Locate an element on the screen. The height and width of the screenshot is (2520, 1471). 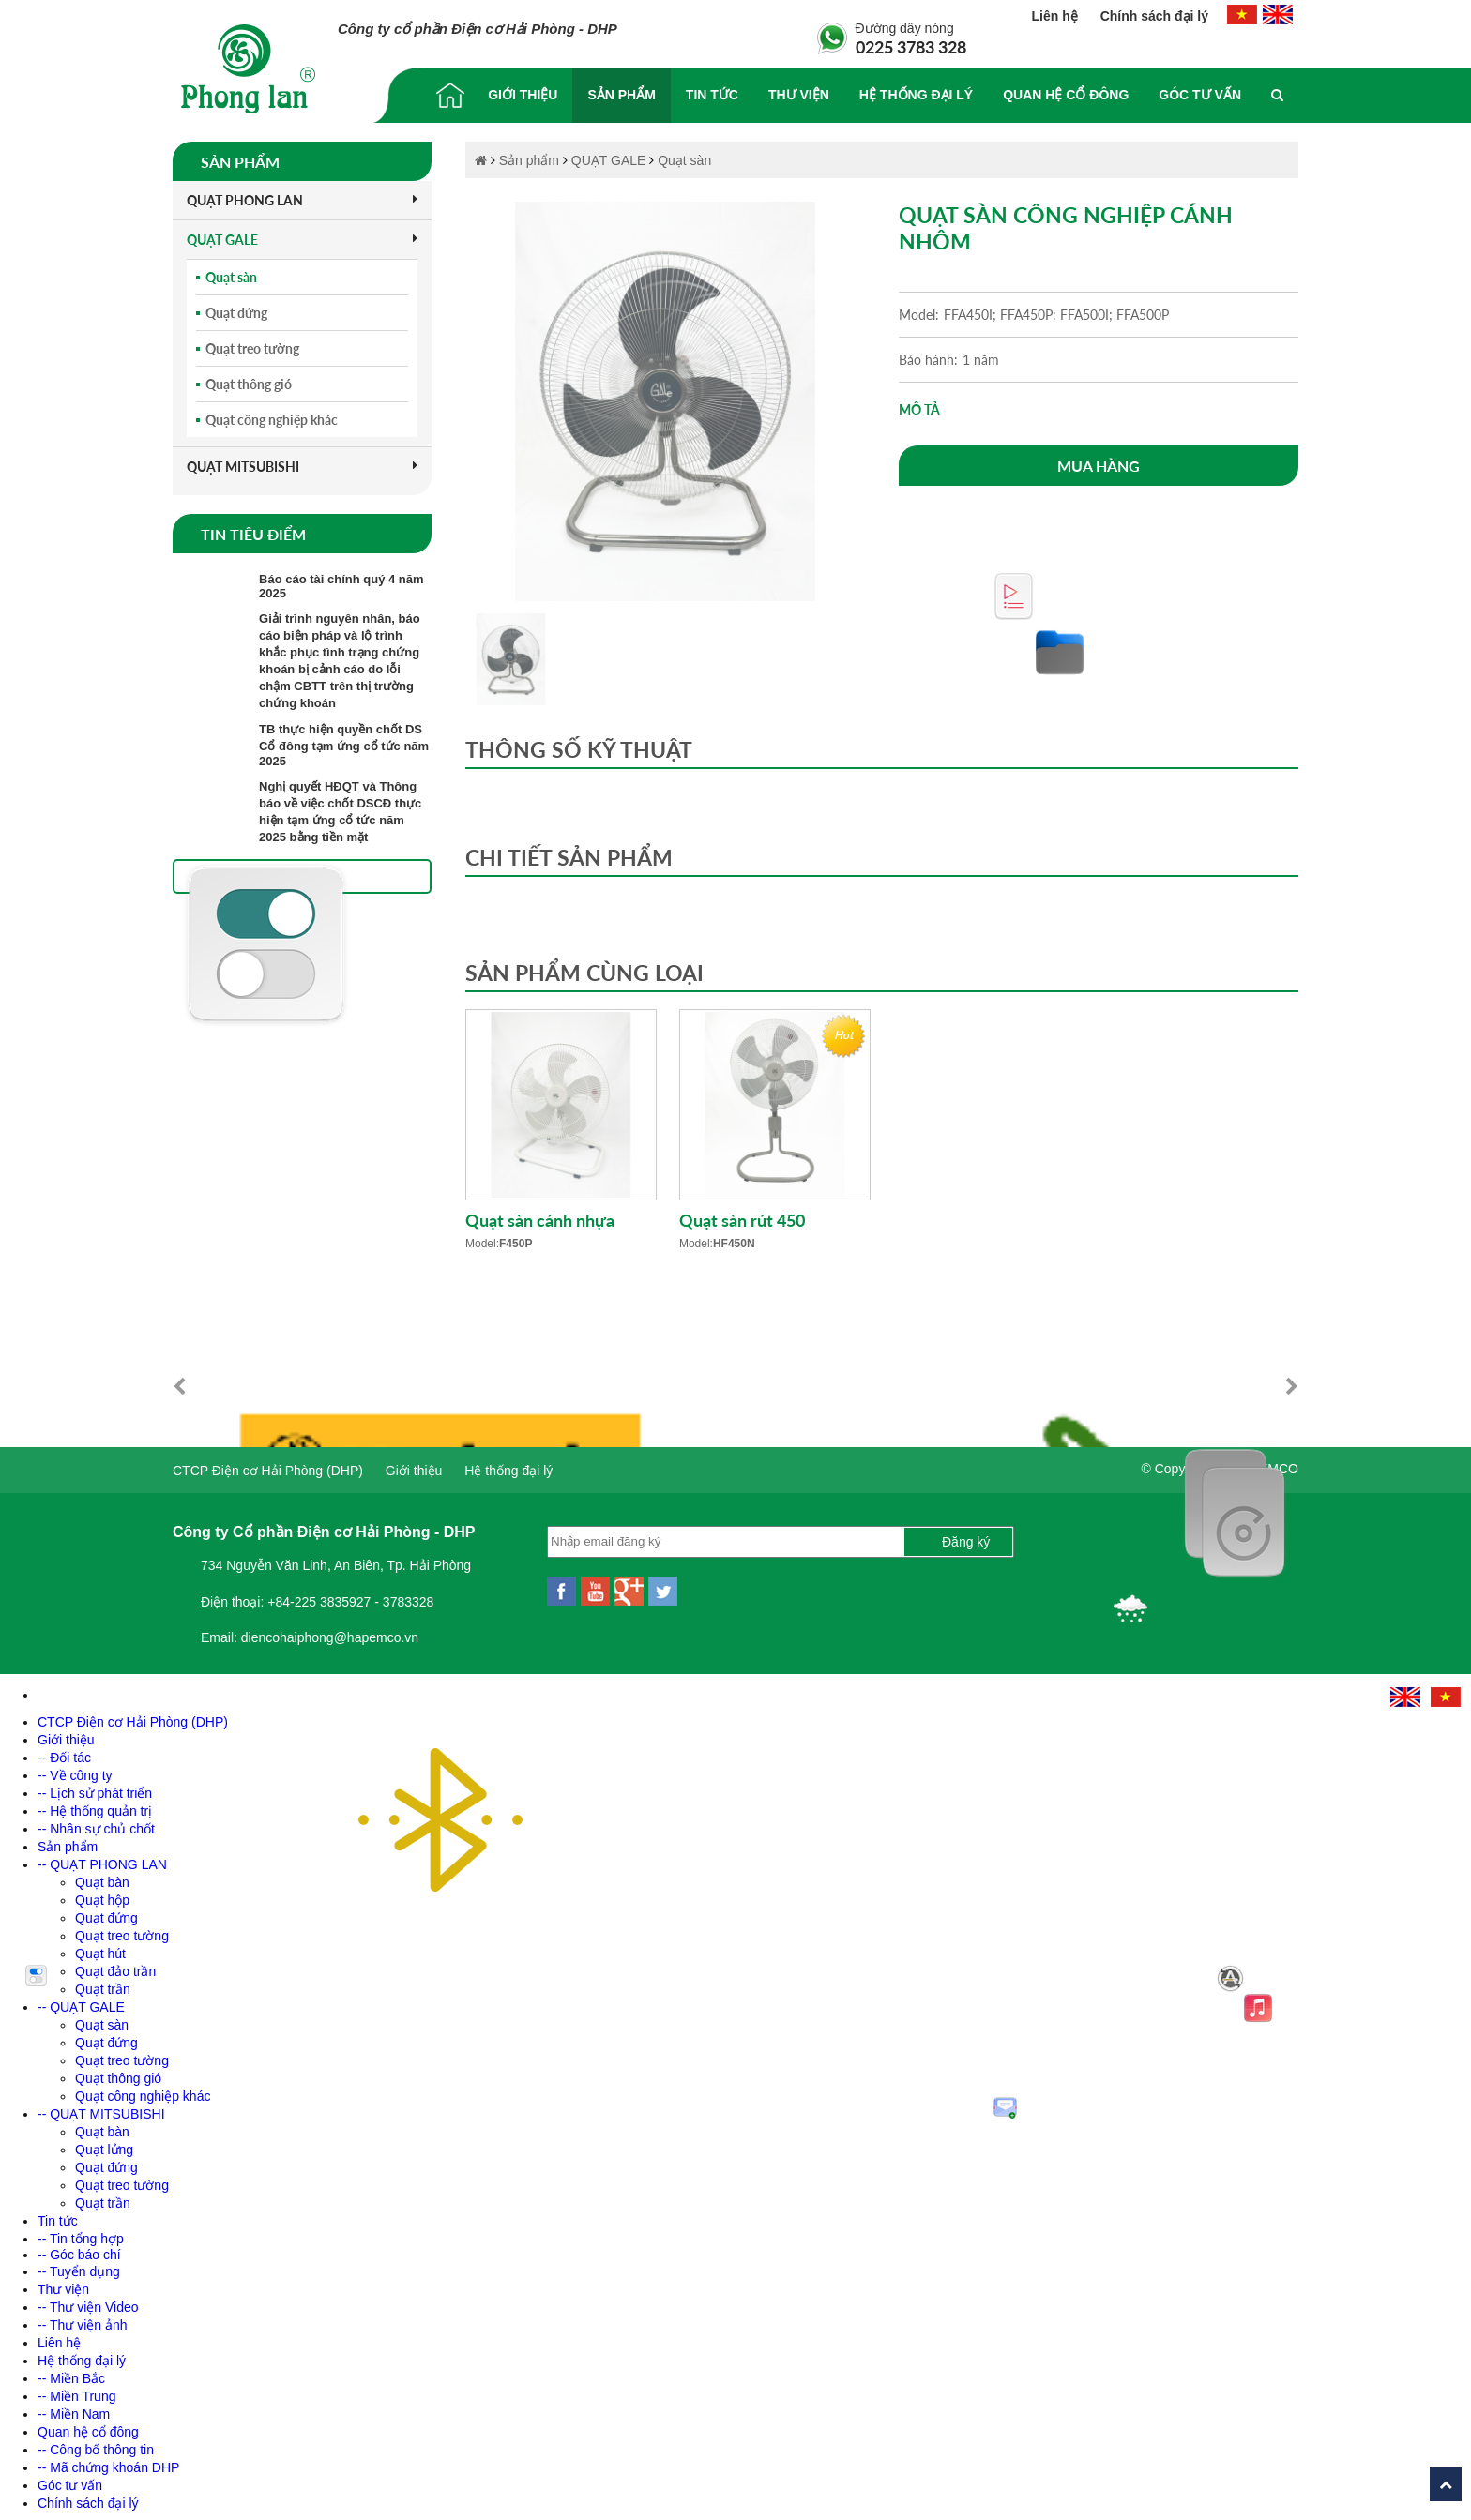
check for available software updates is located at coordinates (1230, 1978).